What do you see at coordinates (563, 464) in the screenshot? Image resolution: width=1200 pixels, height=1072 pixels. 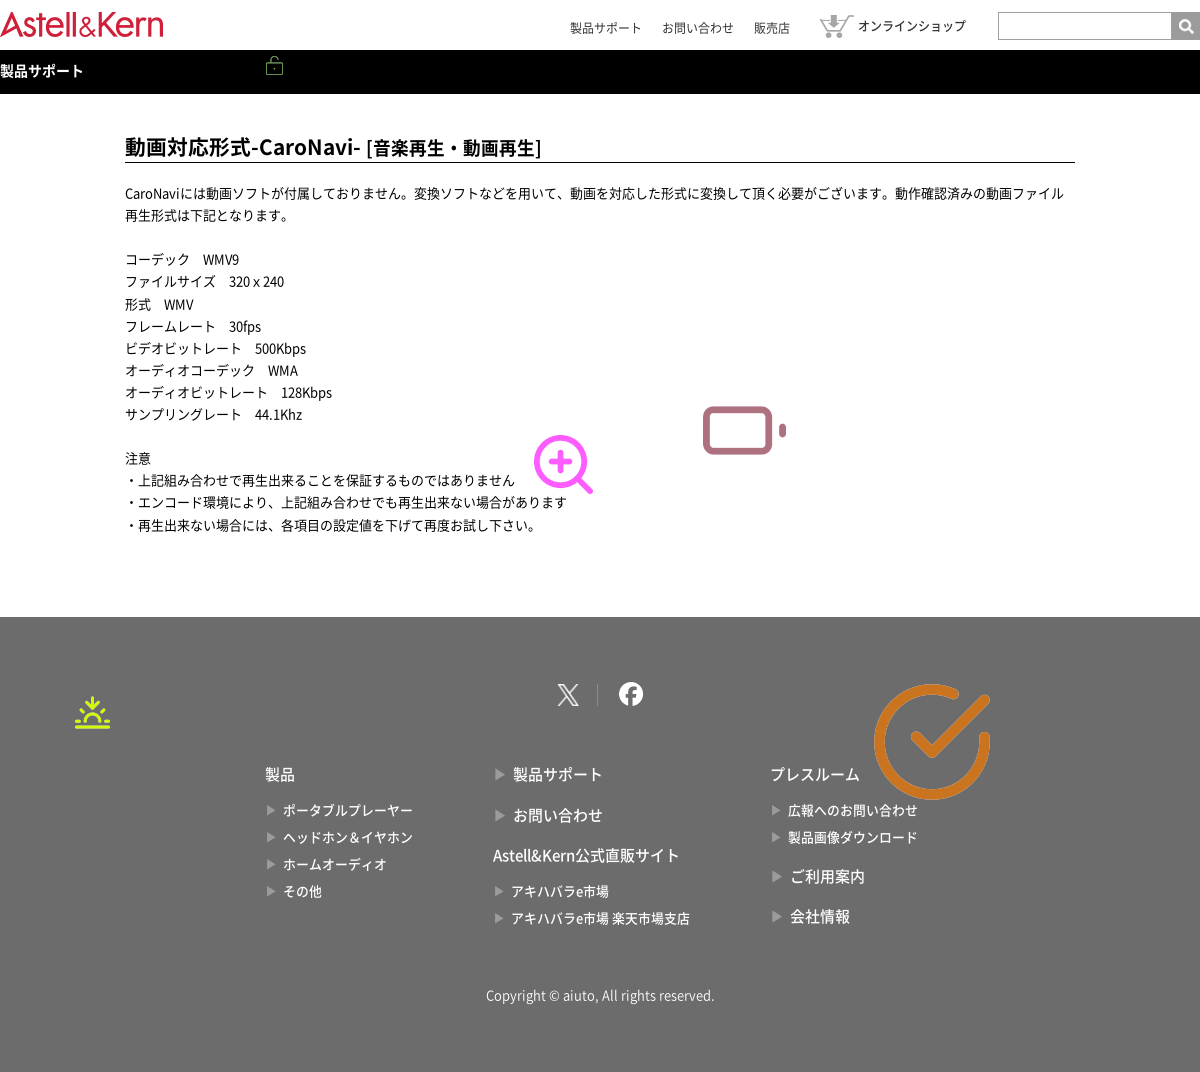 I see `zoom in on content or image` at bounding box center [563, 464].